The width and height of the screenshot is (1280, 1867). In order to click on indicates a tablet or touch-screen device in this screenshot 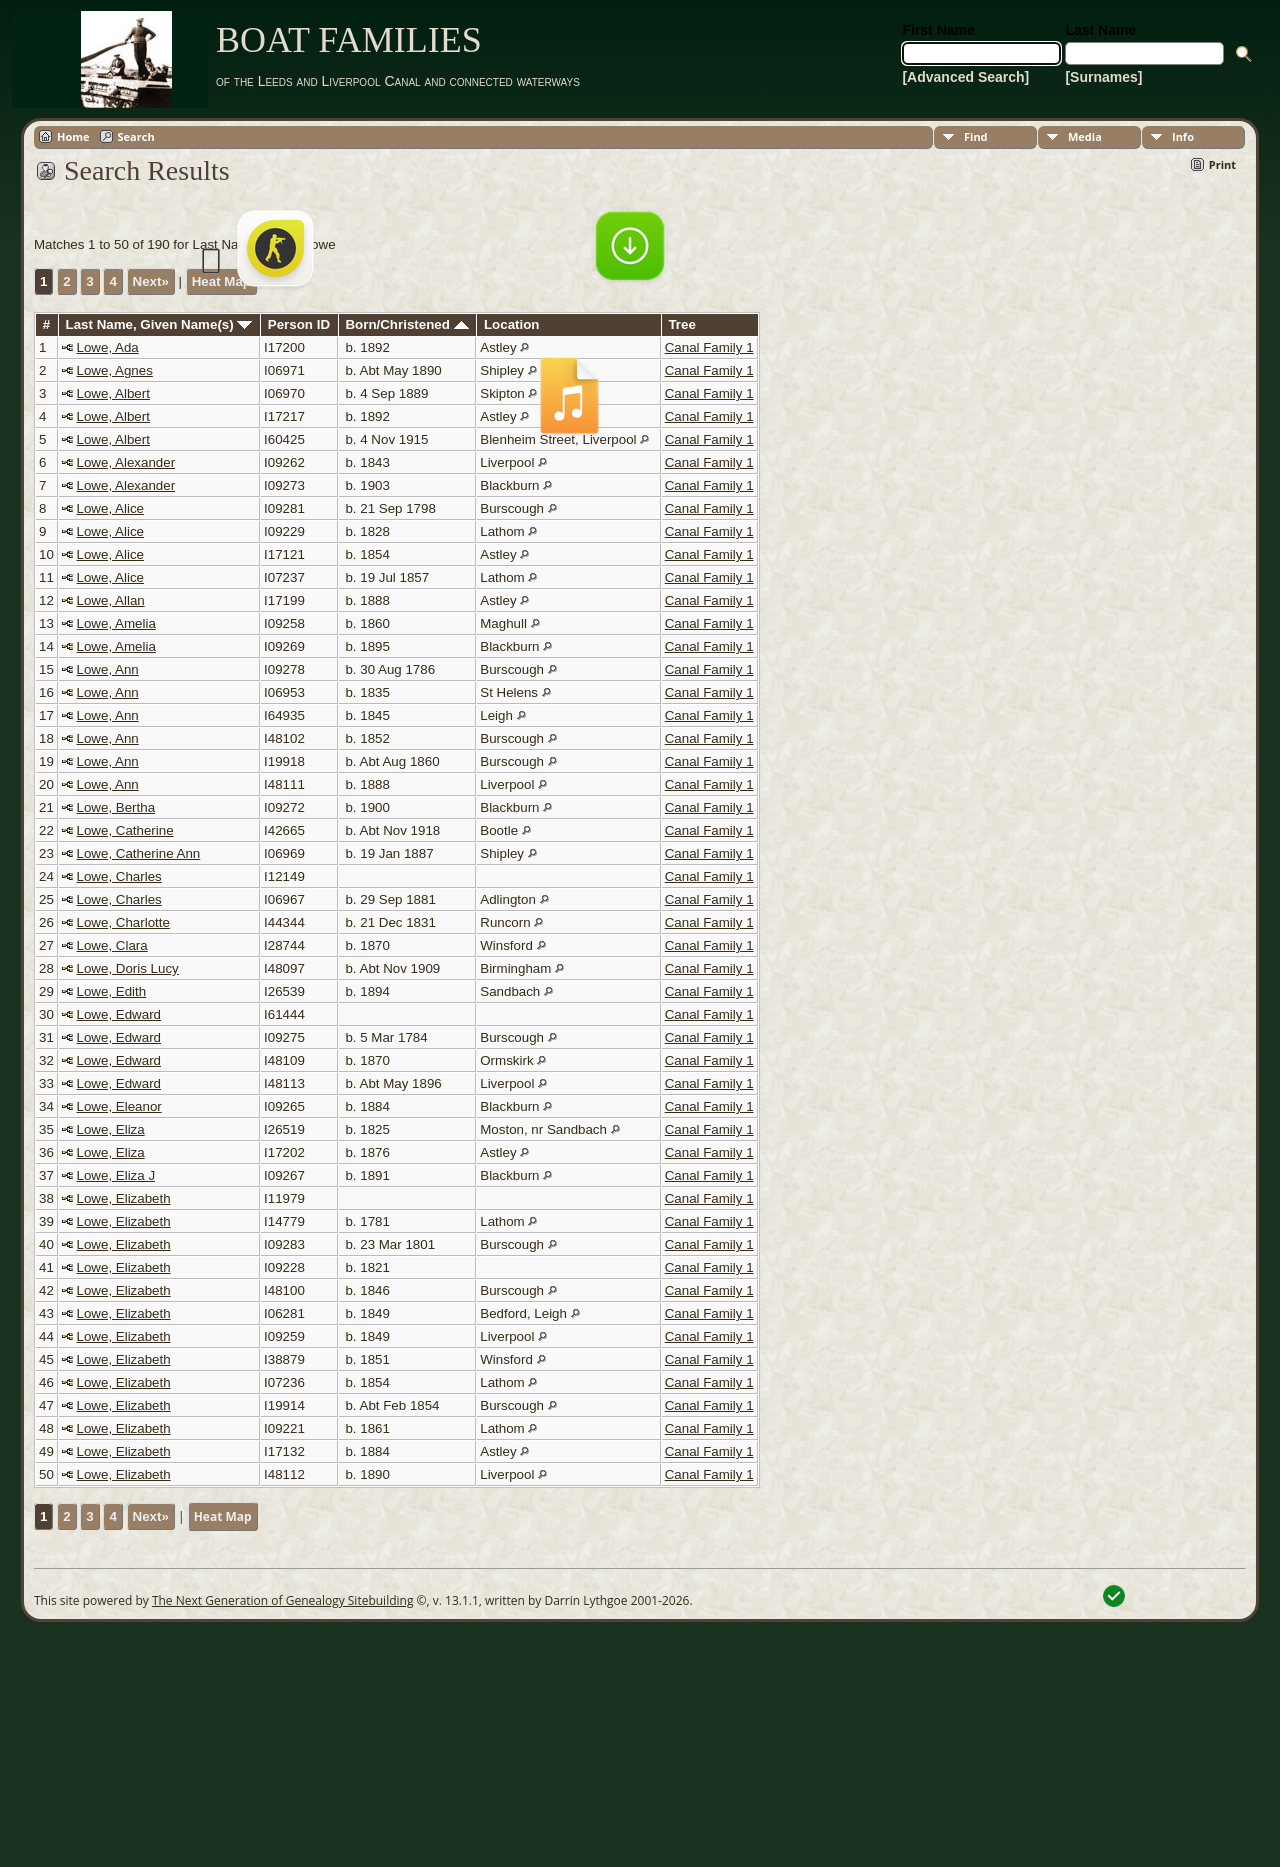, I will do `click(211, 261)`.